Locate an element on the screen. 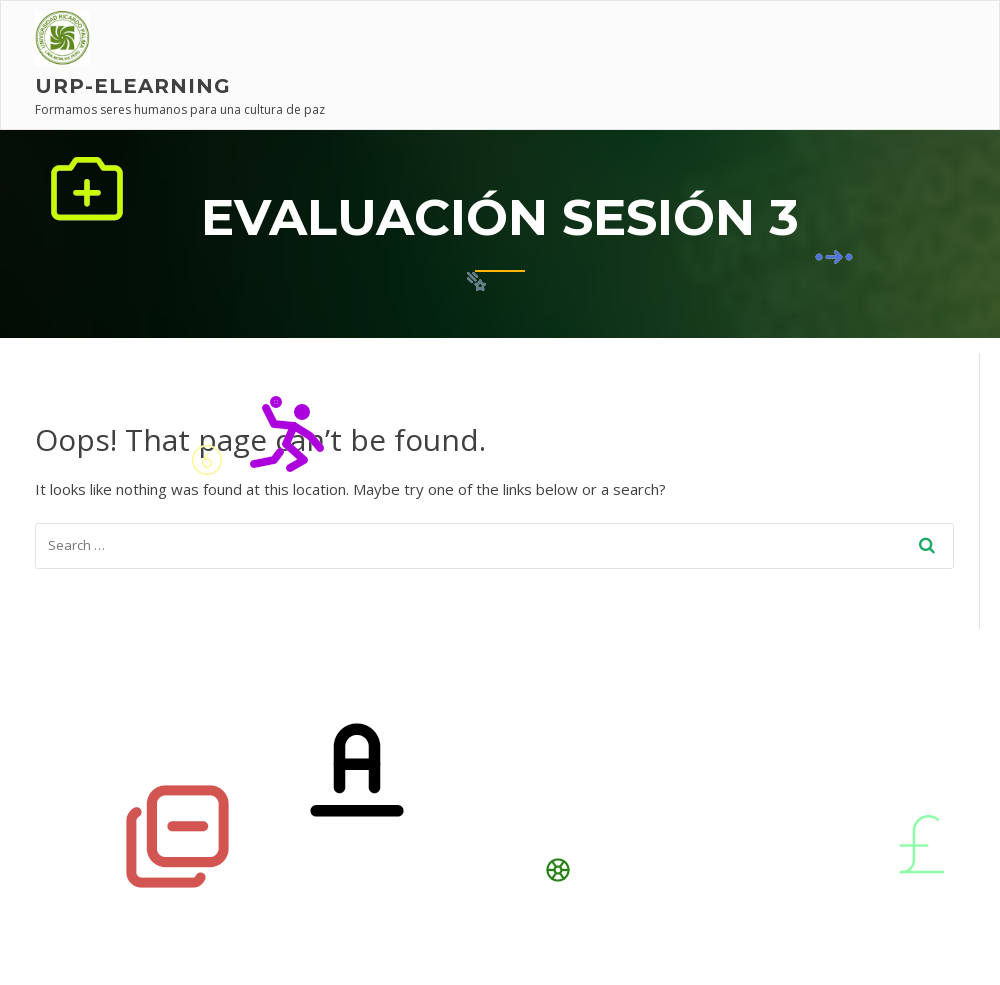 The height and width of the screenshot is (985, 1000). indicates a trending or rising item is located at coordinates (476, 281).